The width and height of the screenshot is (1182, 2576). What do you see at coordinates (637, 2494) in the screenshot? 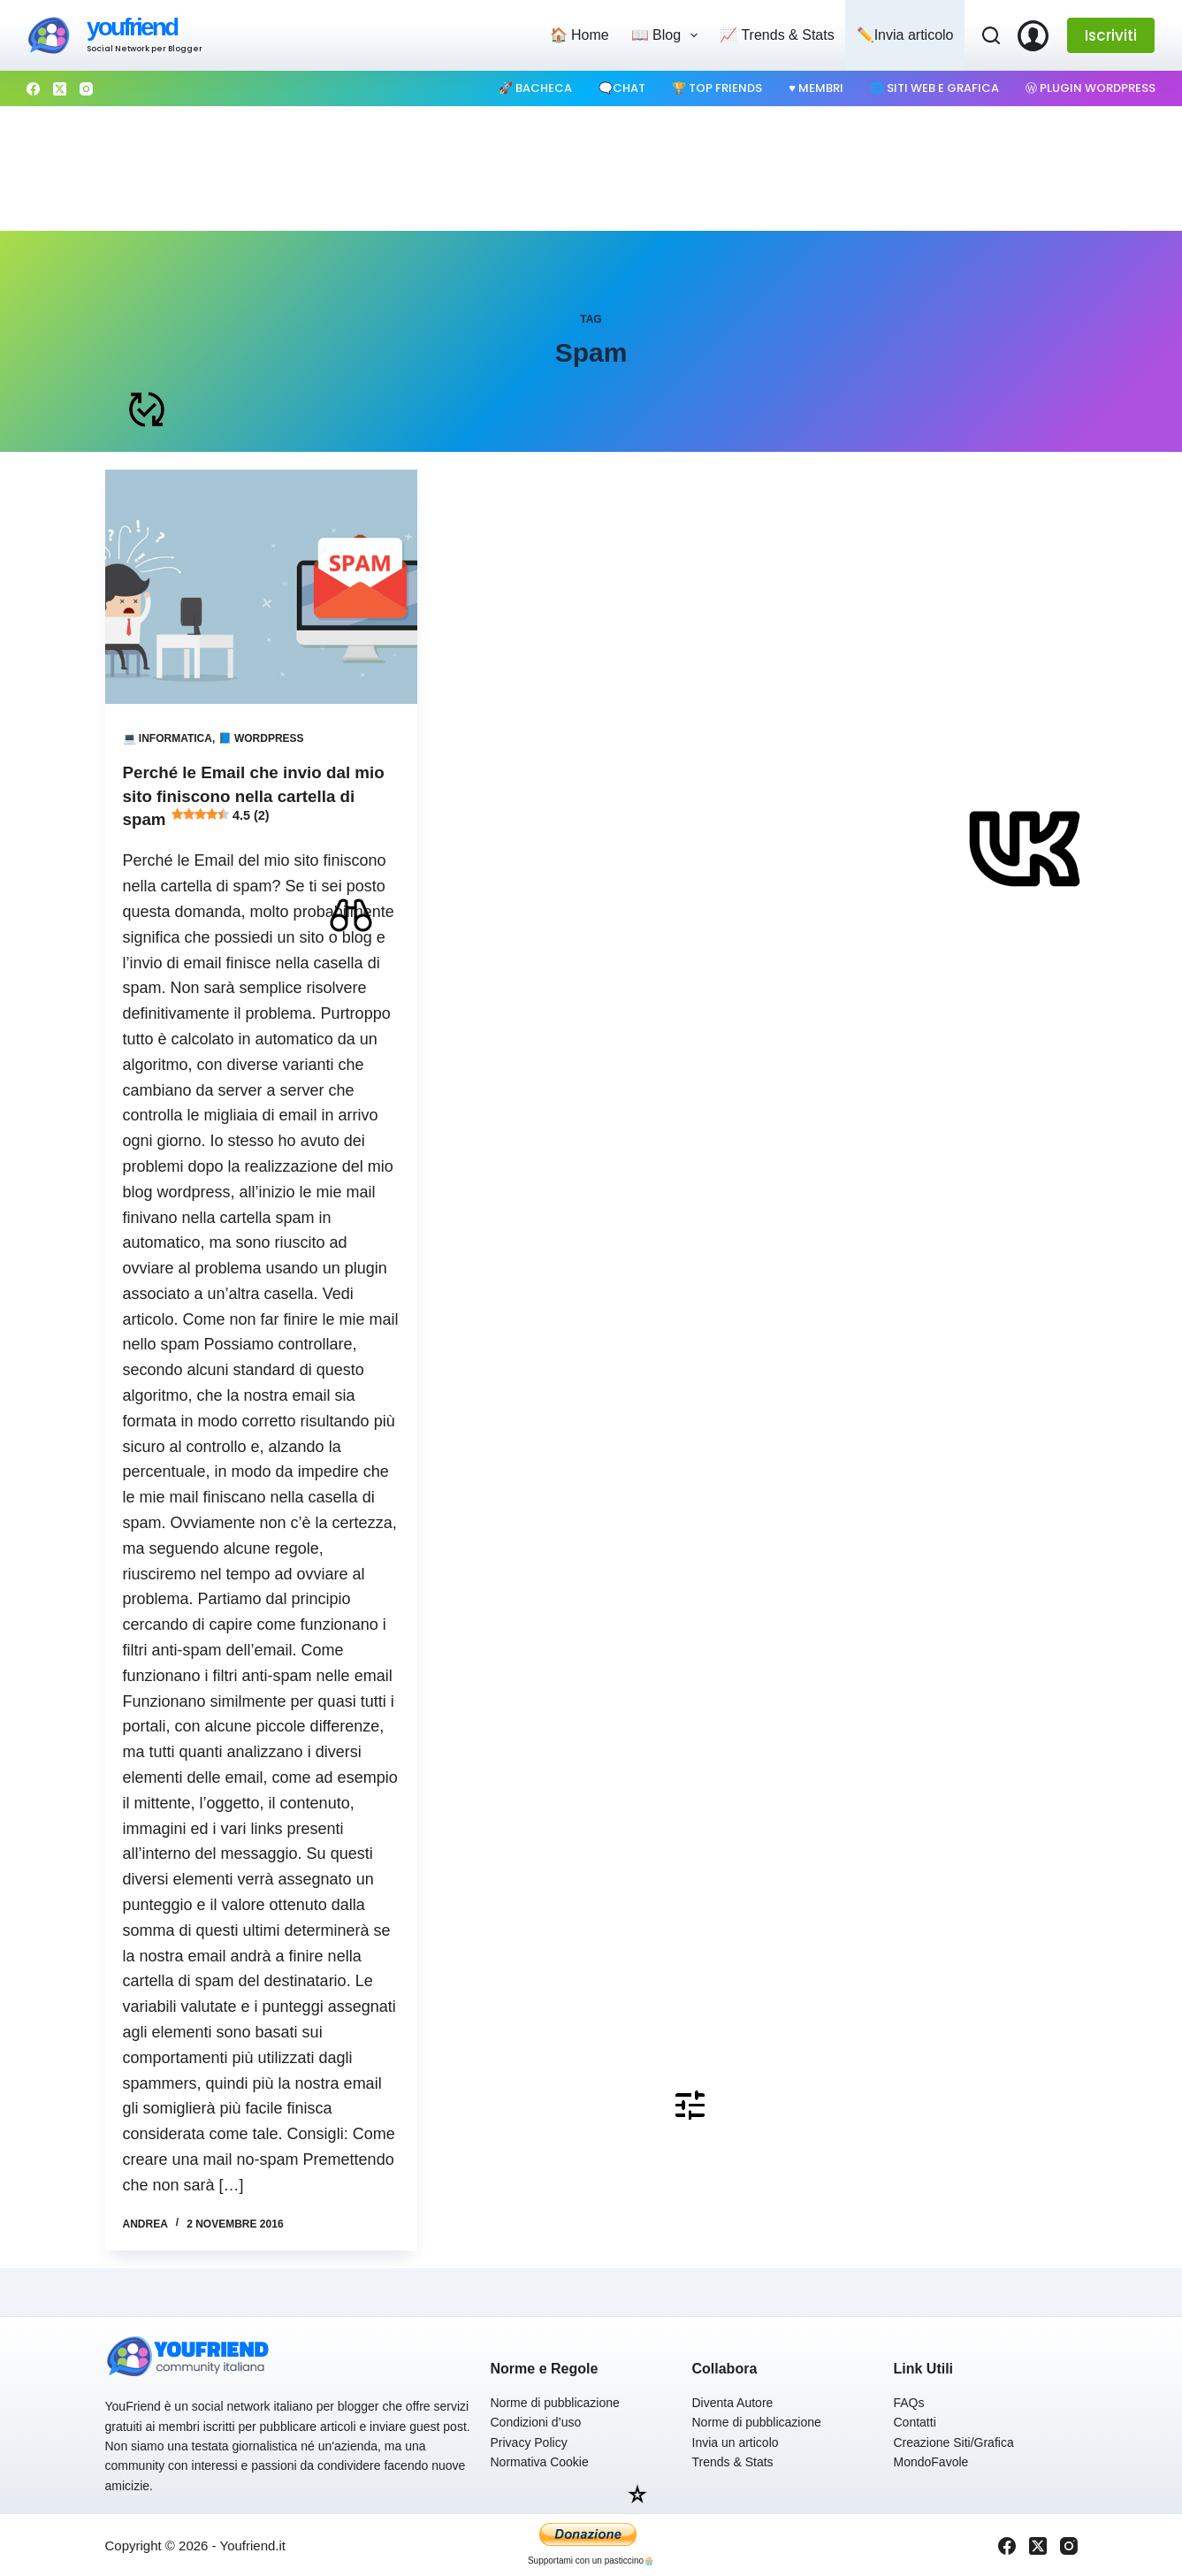
I see `rate or review an item` at bounding box center [637, 2494].